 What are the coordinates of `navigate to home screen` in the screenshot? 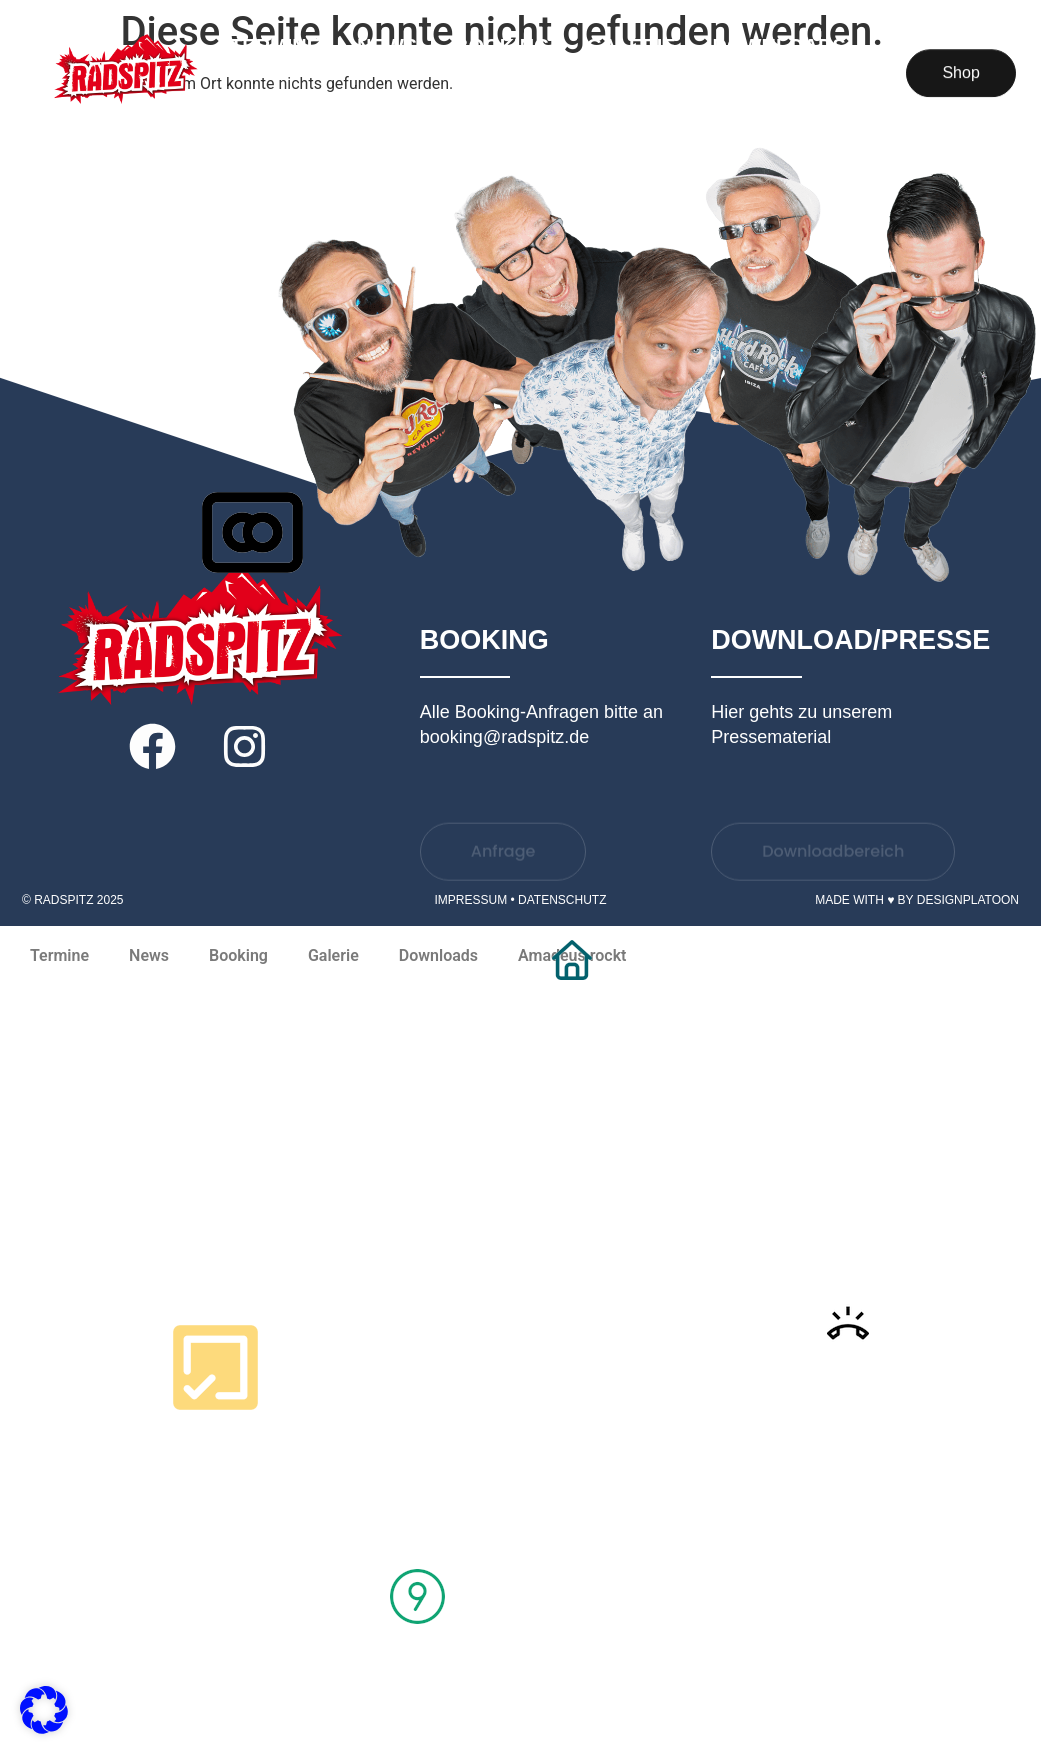 It's located at (572, 960).